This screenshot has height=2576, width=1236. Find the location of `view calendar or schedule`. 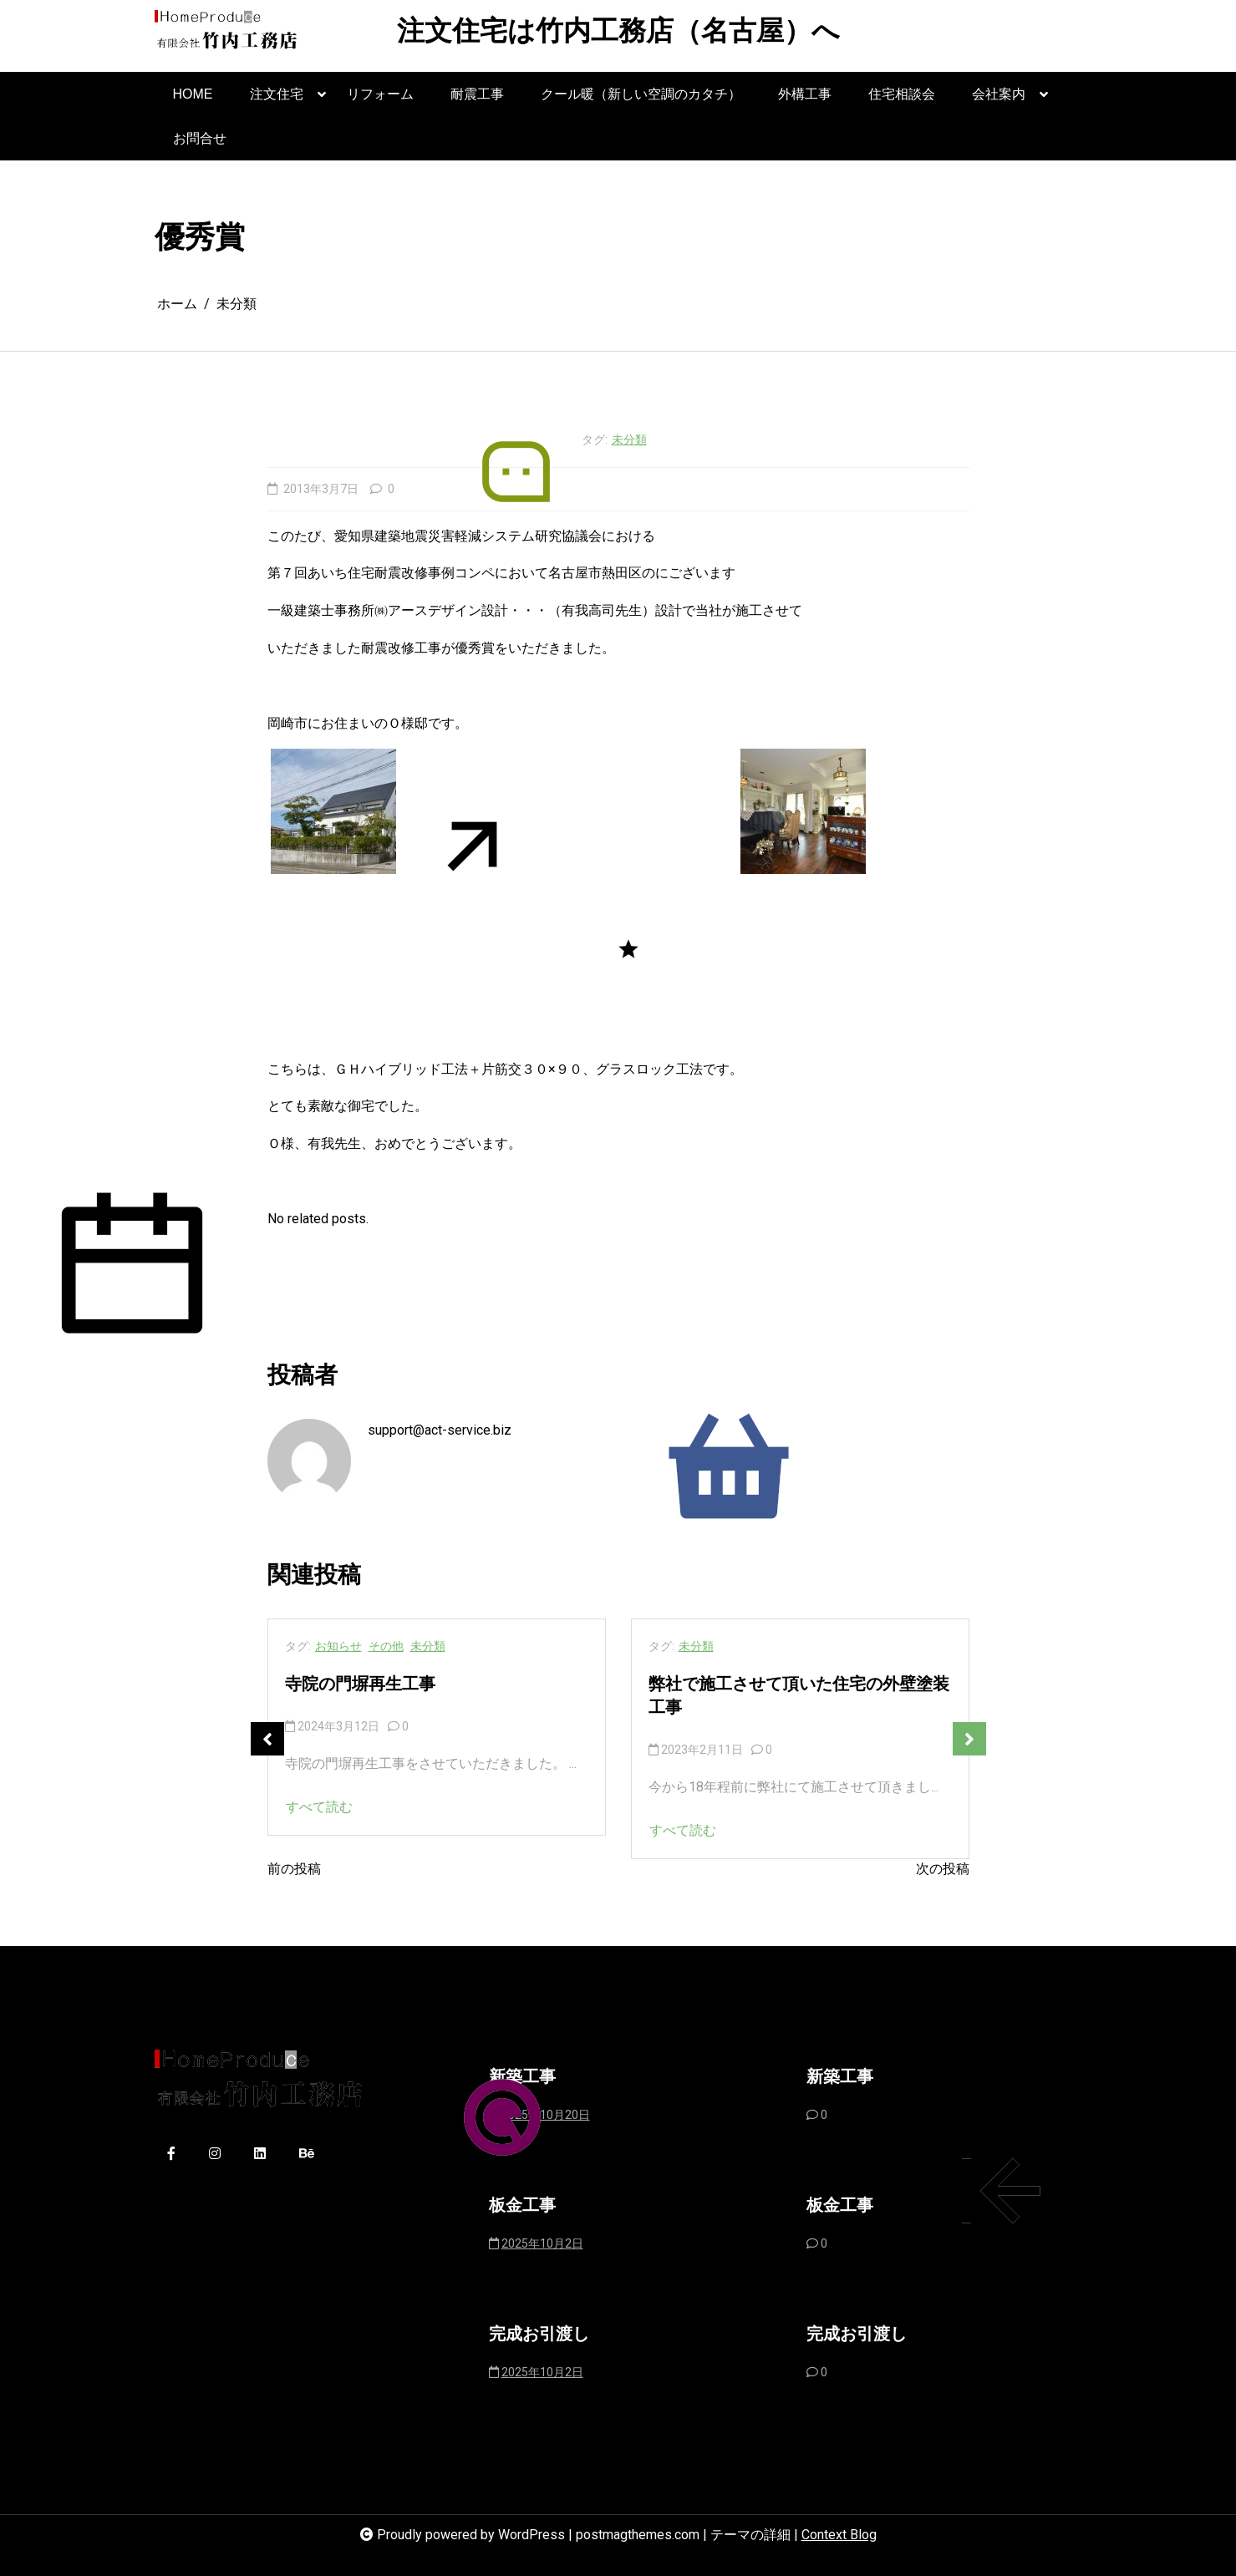

view calendar or schedule is located at coordinates (132, 1270).